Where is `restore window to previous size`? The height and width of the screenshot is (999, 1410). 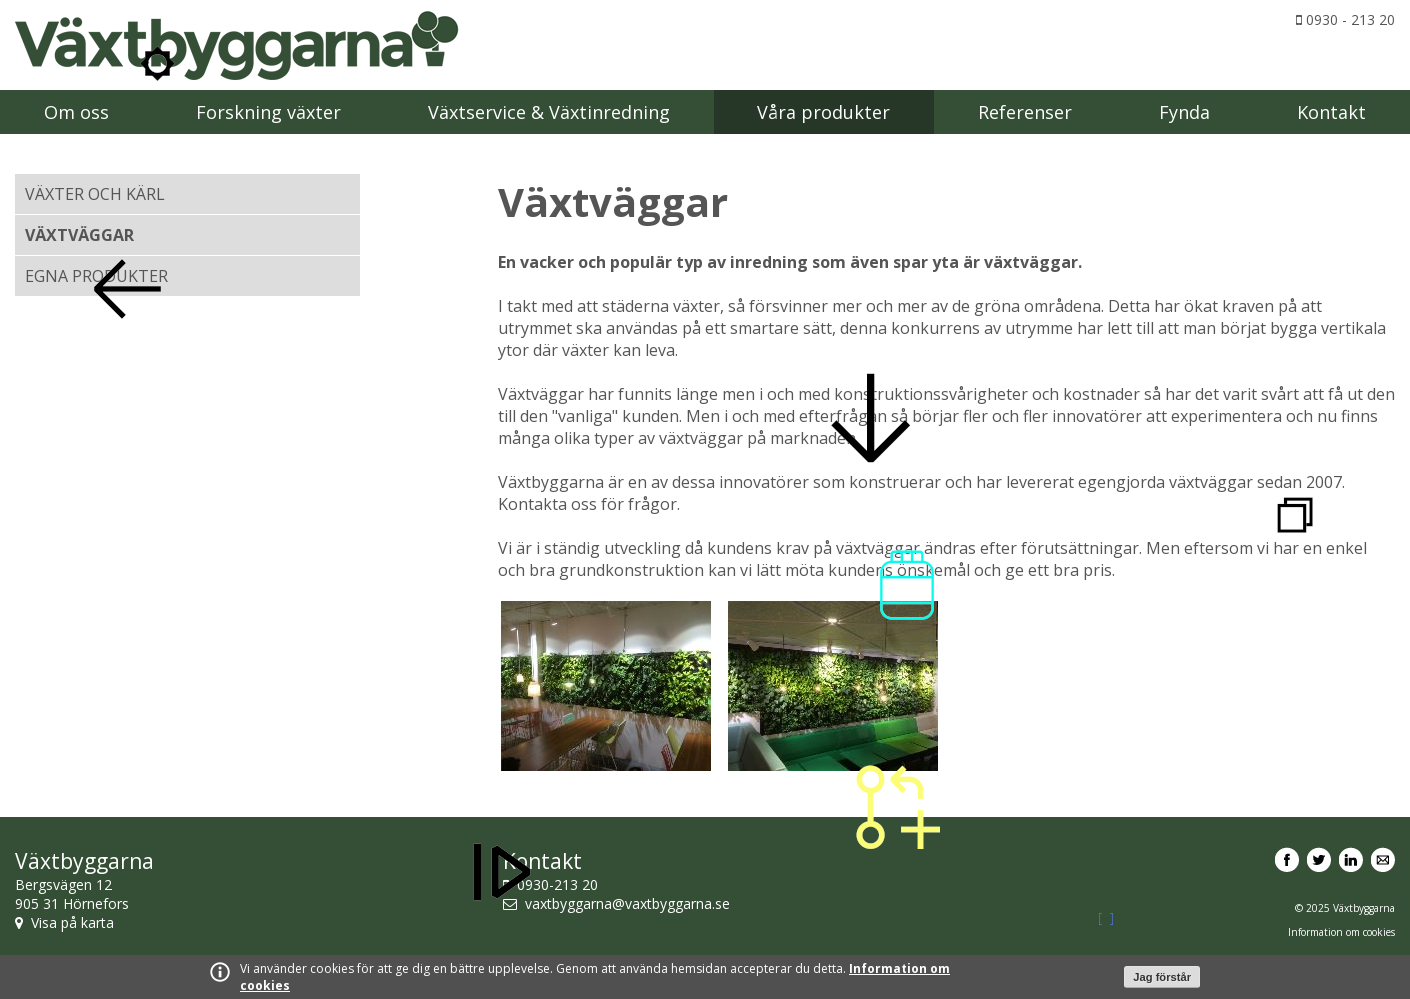
restore window to previous size is located at coordinates (1293, 513).